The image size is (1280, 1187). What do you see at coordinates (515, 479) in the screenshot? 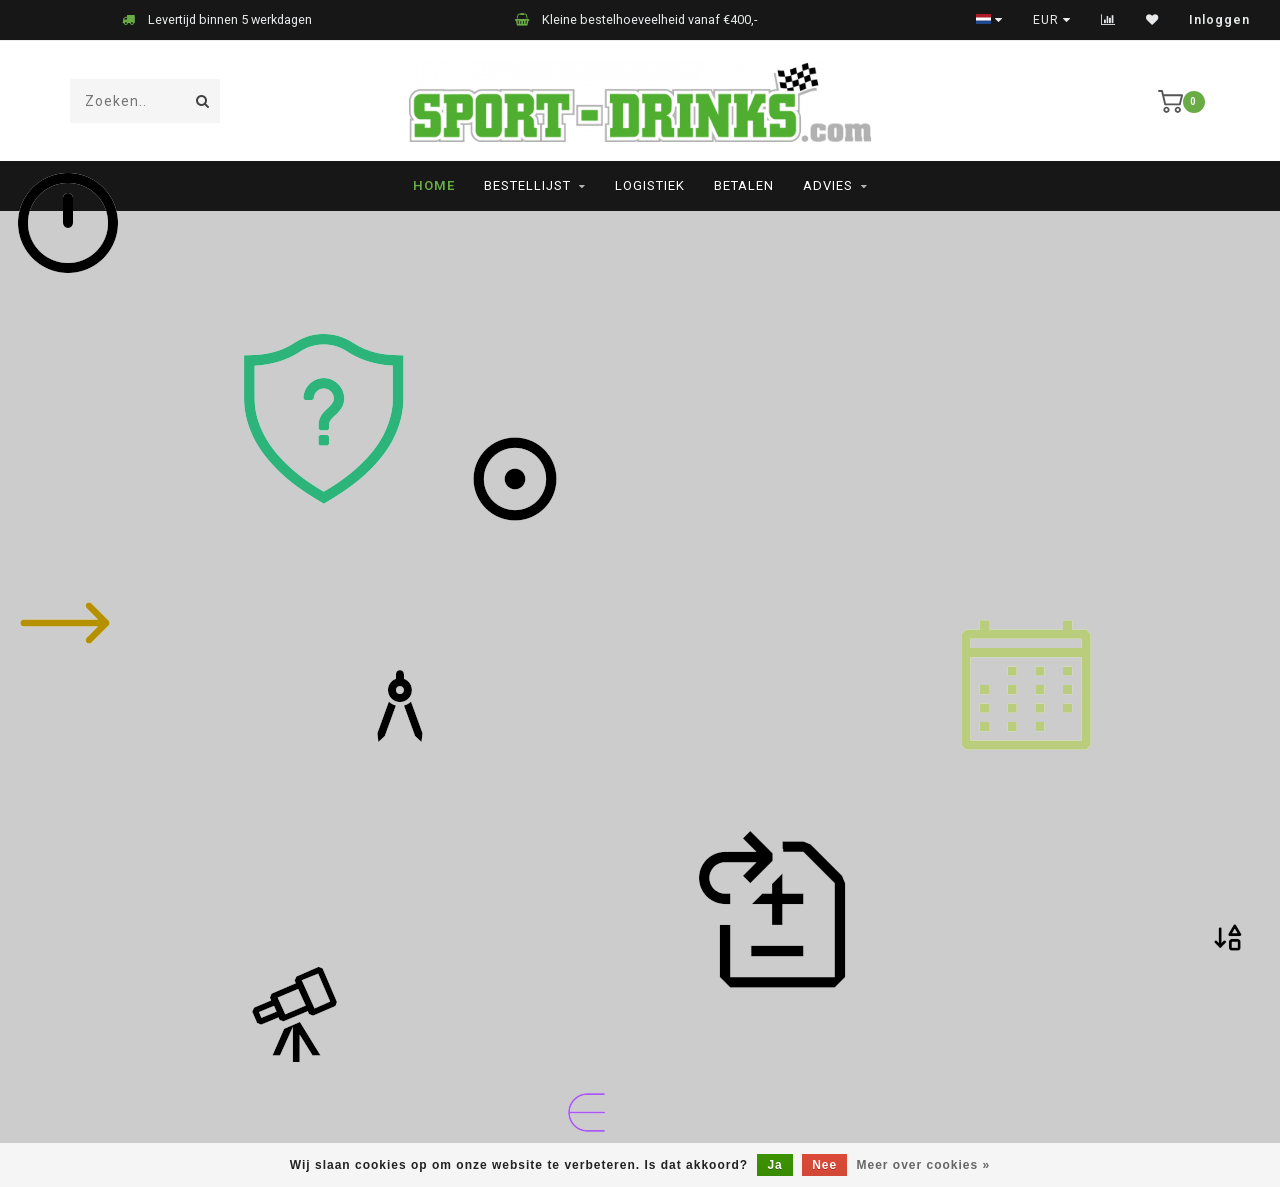
I see `start recording audio or video` at bounding box center [515, 479].